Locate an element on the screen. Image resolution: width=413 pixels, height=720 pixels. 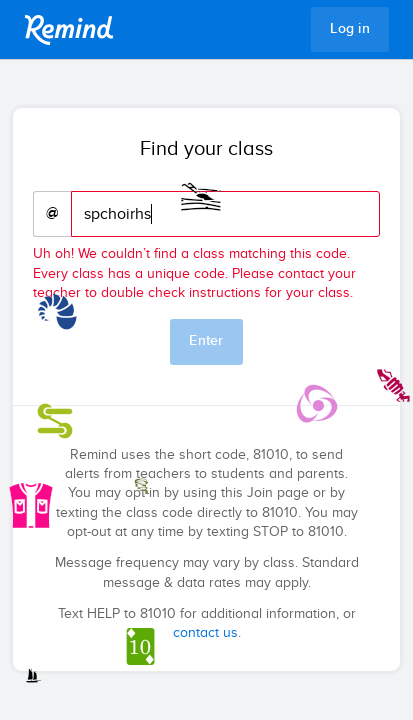
access cooking or food preparation menu is located at coordinates (57, 312).